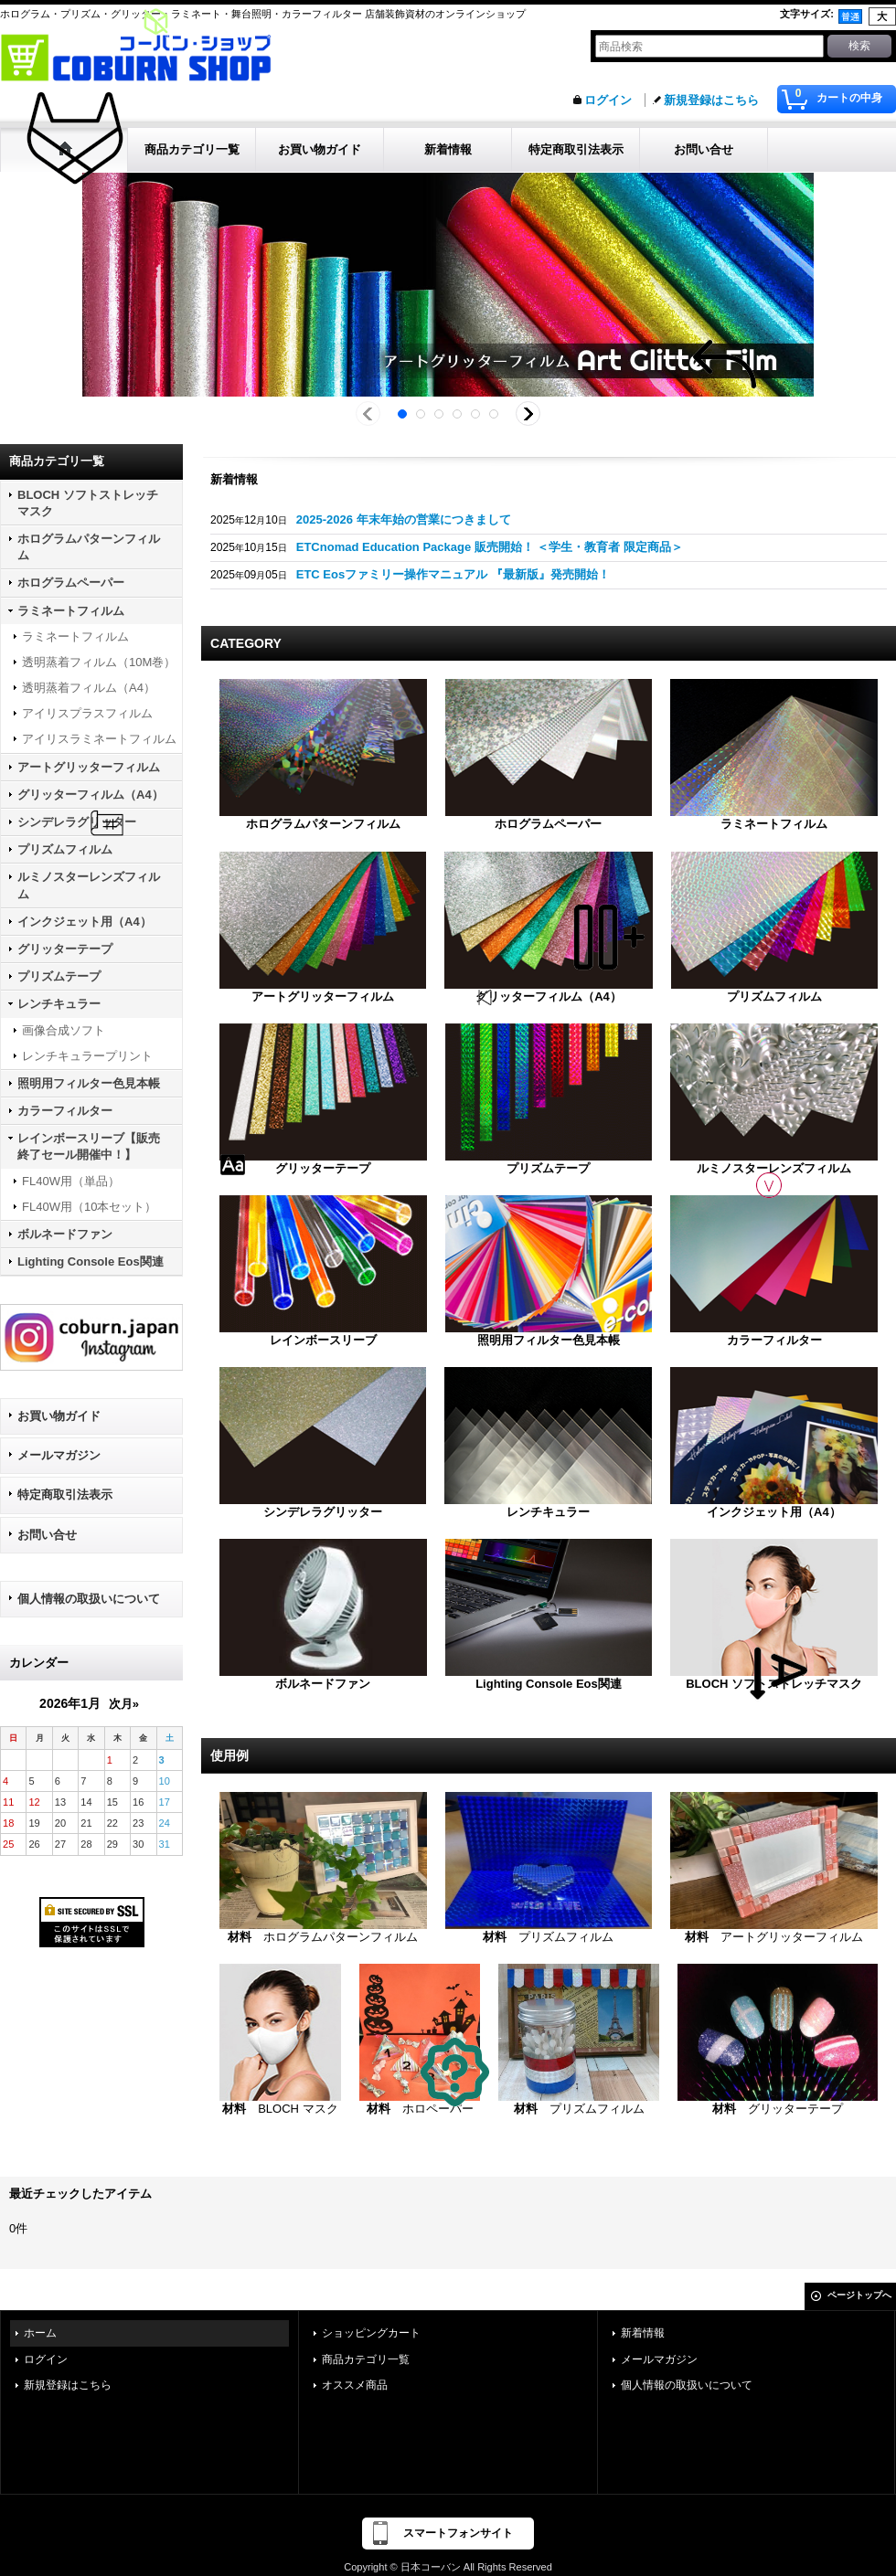 The height and width of the screenshot is (2576, 896). I want to click on add a new column to the right, so click(603, 937).